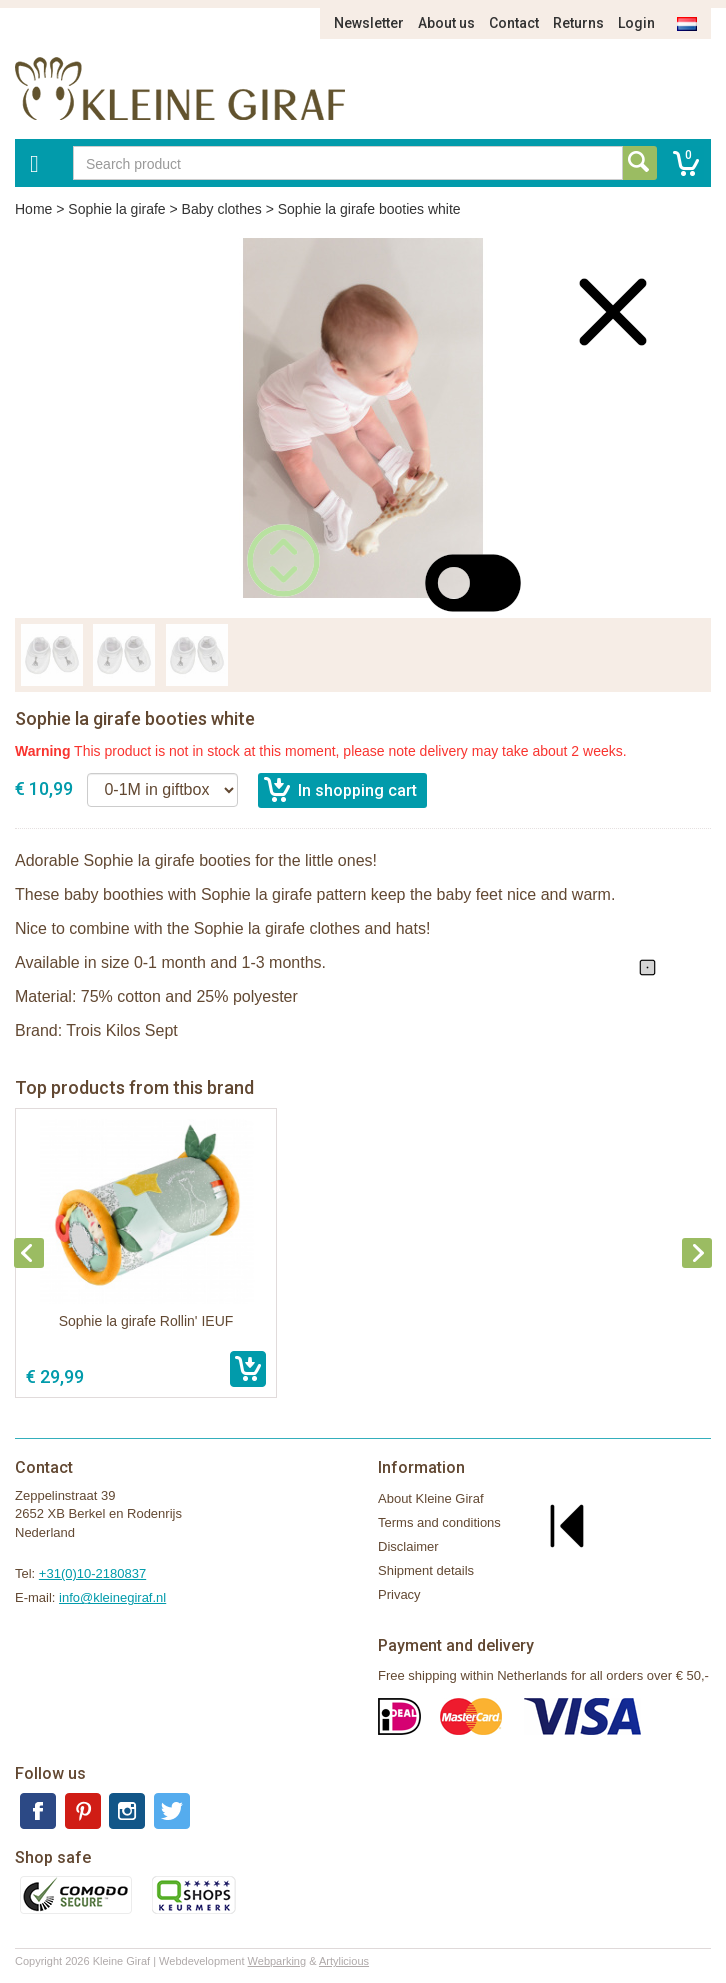 This screenshot has width=726, height=1983. Describe the element at coordinates (566, 1526) in the screenshot. I see `go to previous track or beginning` at that location.